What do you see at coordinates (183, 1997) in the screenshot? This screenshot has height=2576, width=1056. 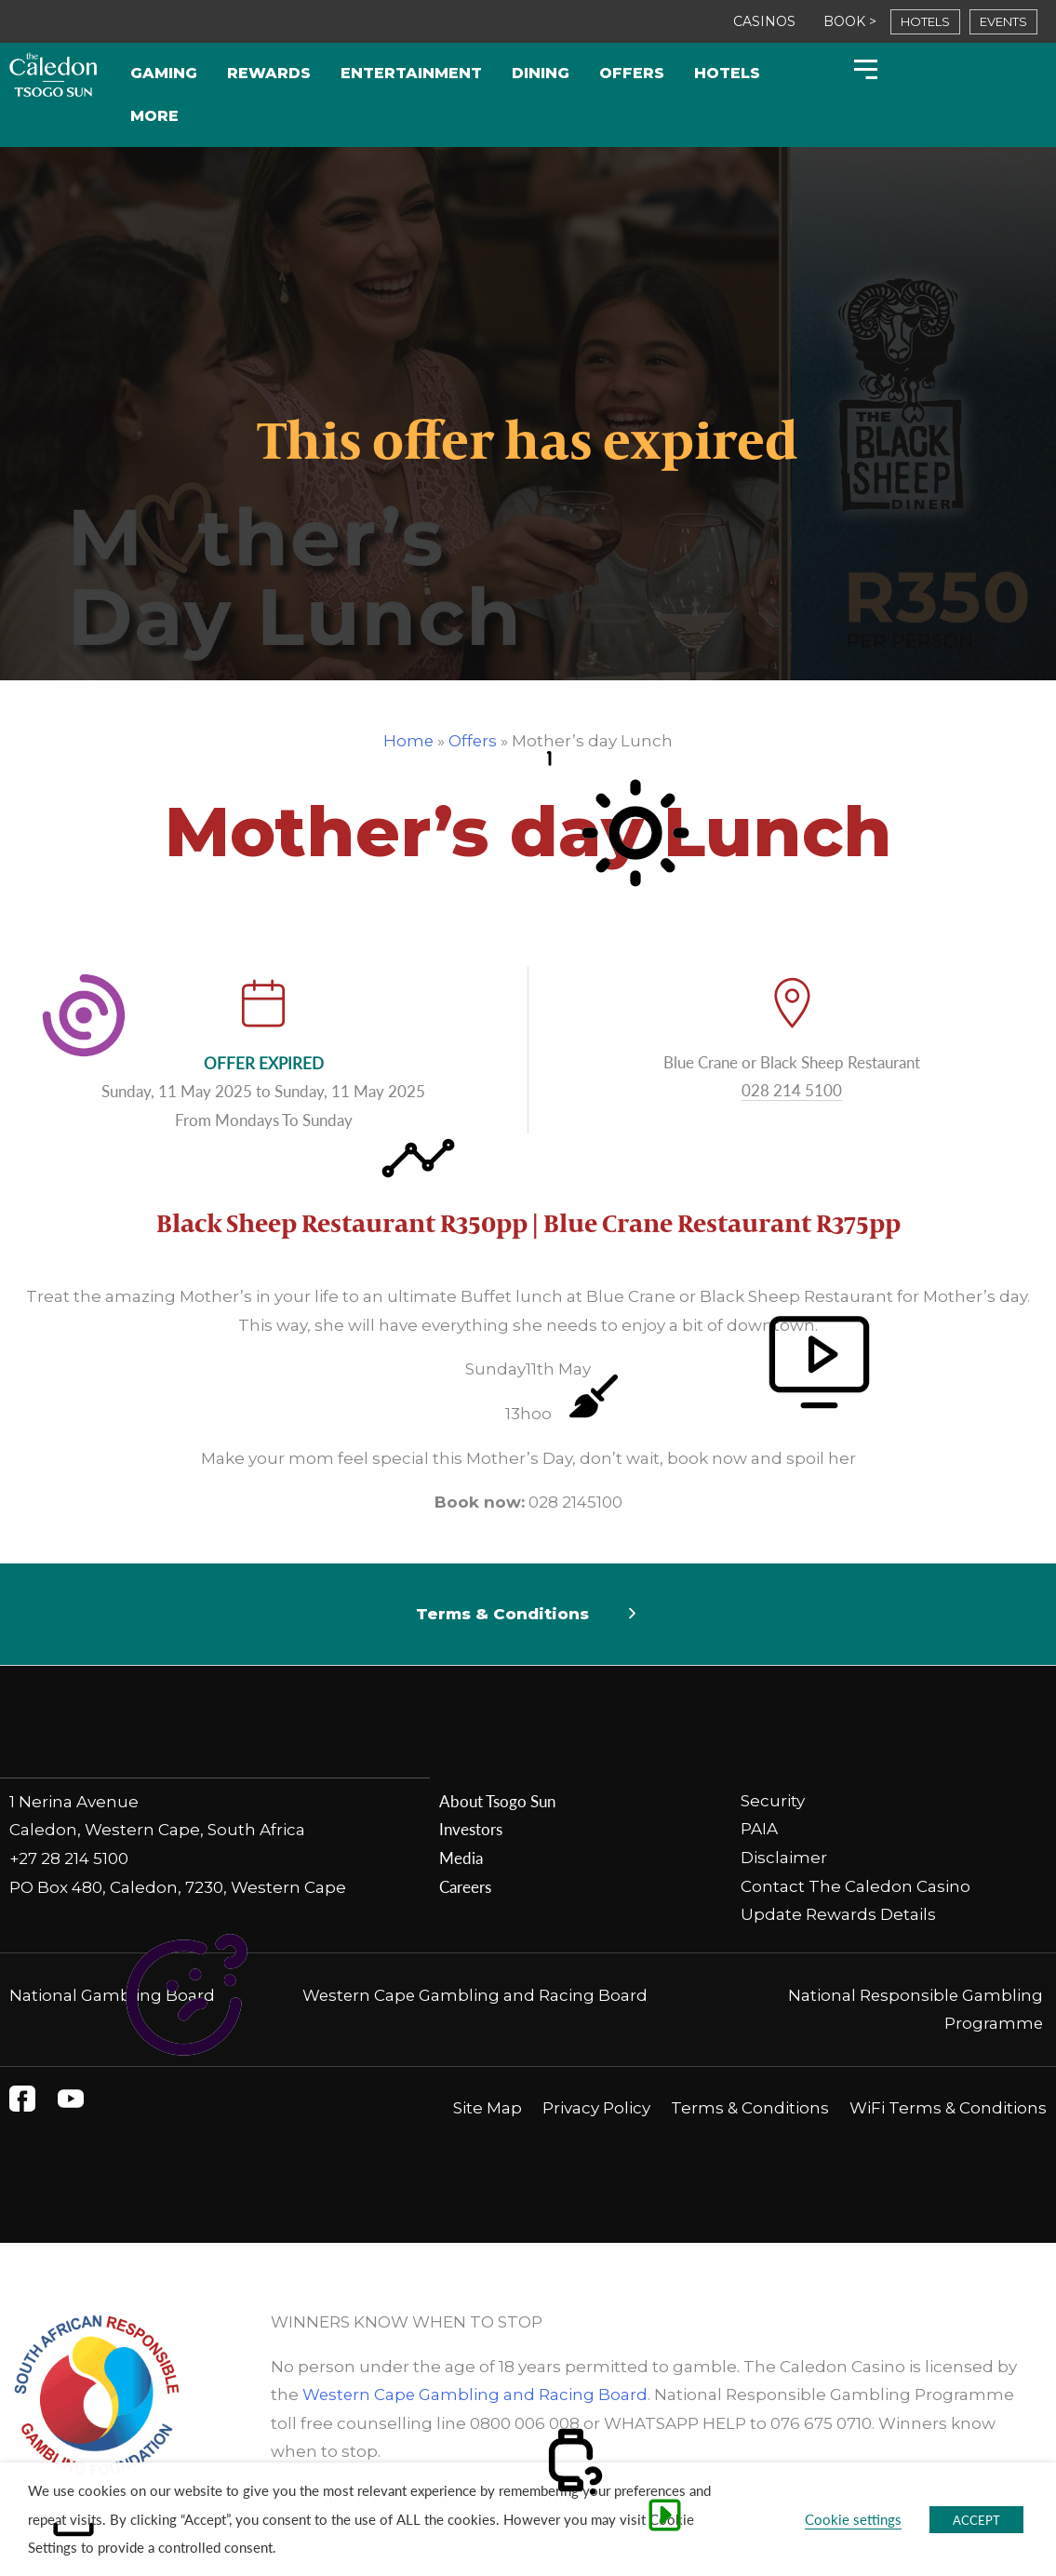 I see `indicates user confusion or uncertainty` at bounding box center [183, 1997].